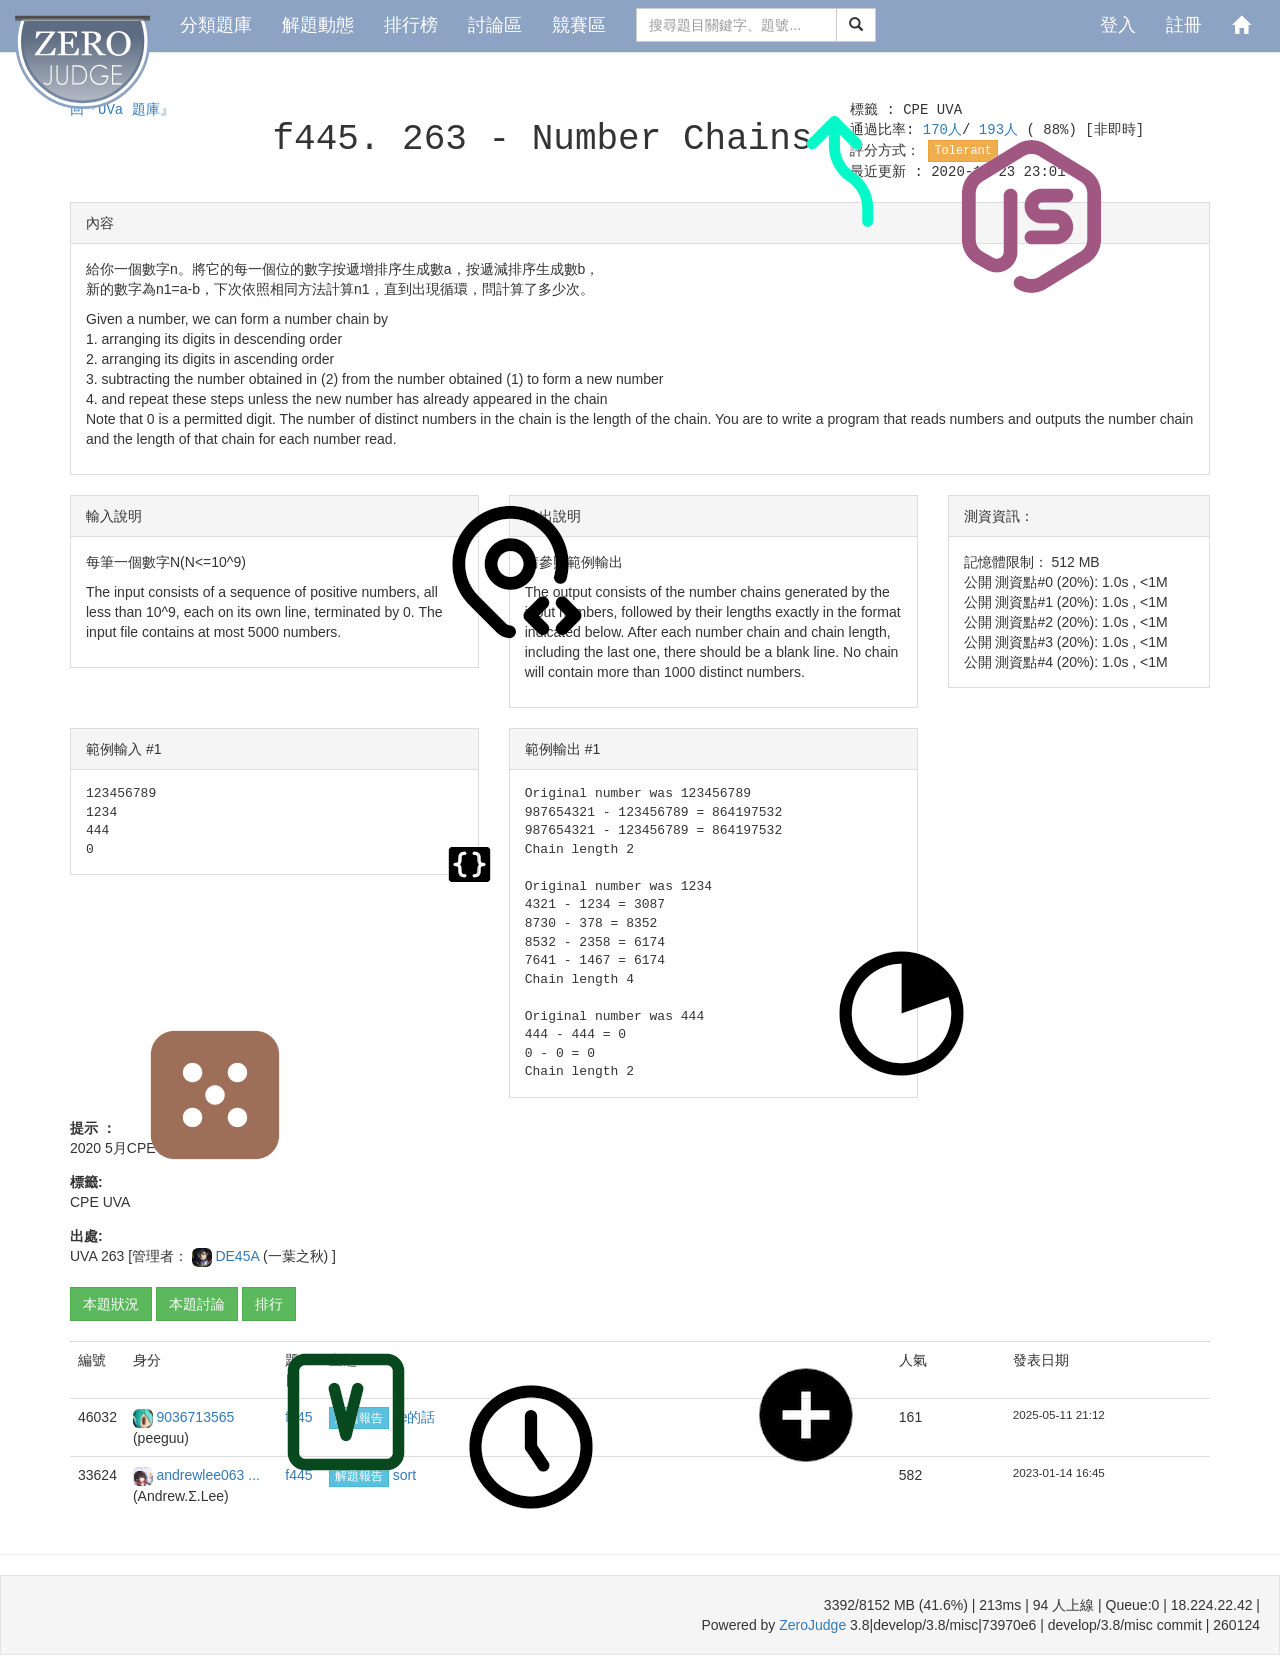 The width and height of the screenshot is (1280, 1675). What do you see at coordinates (901, 1013) in the screenshot?
I see `indicates 20% progress or completion` at bounding box center [901, 1013].